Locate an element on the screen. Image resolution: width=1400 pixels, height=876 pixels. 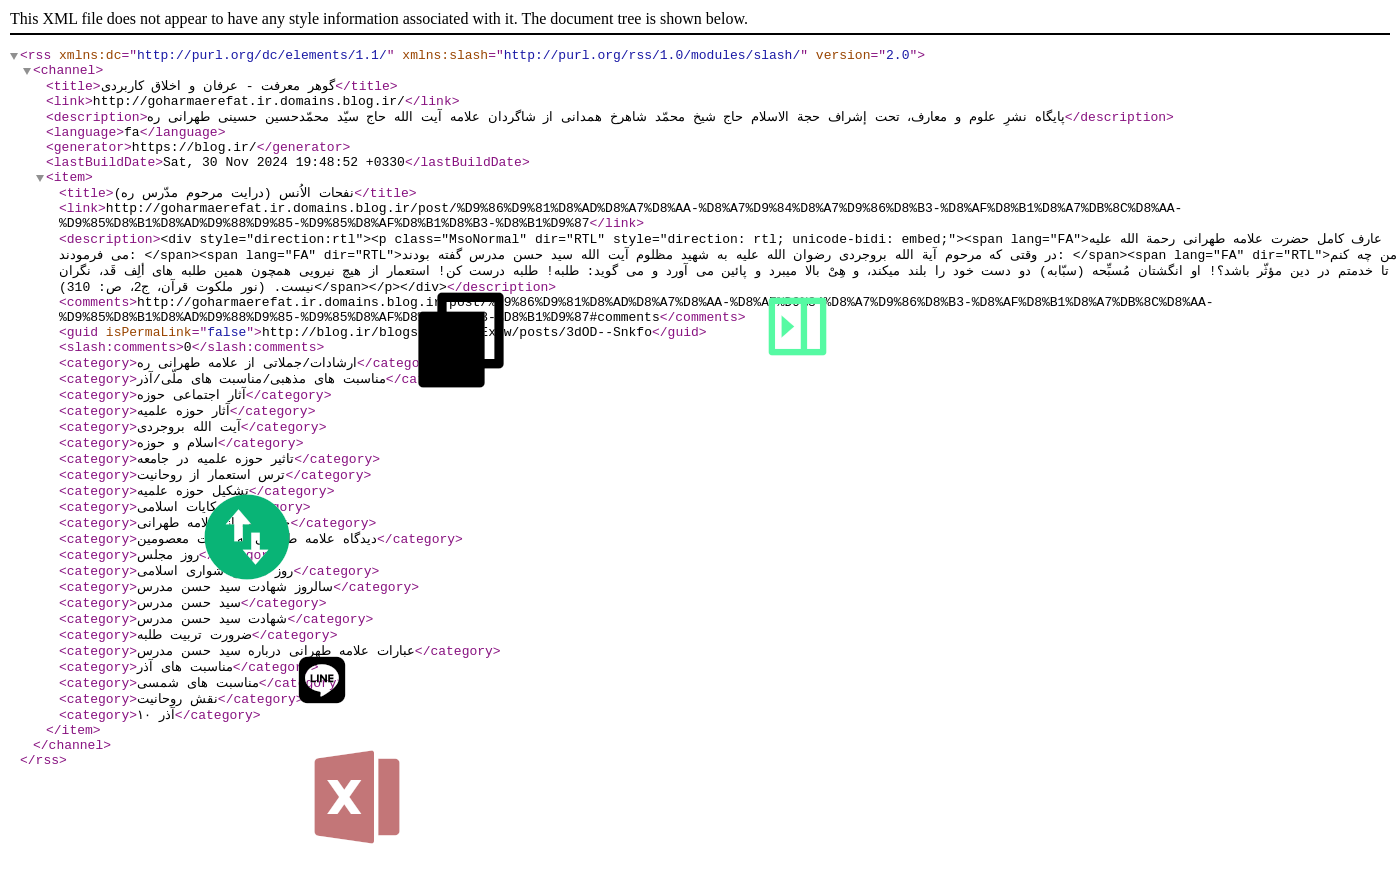
expand or show the sidebar panel is located at coordinates (797, 326).